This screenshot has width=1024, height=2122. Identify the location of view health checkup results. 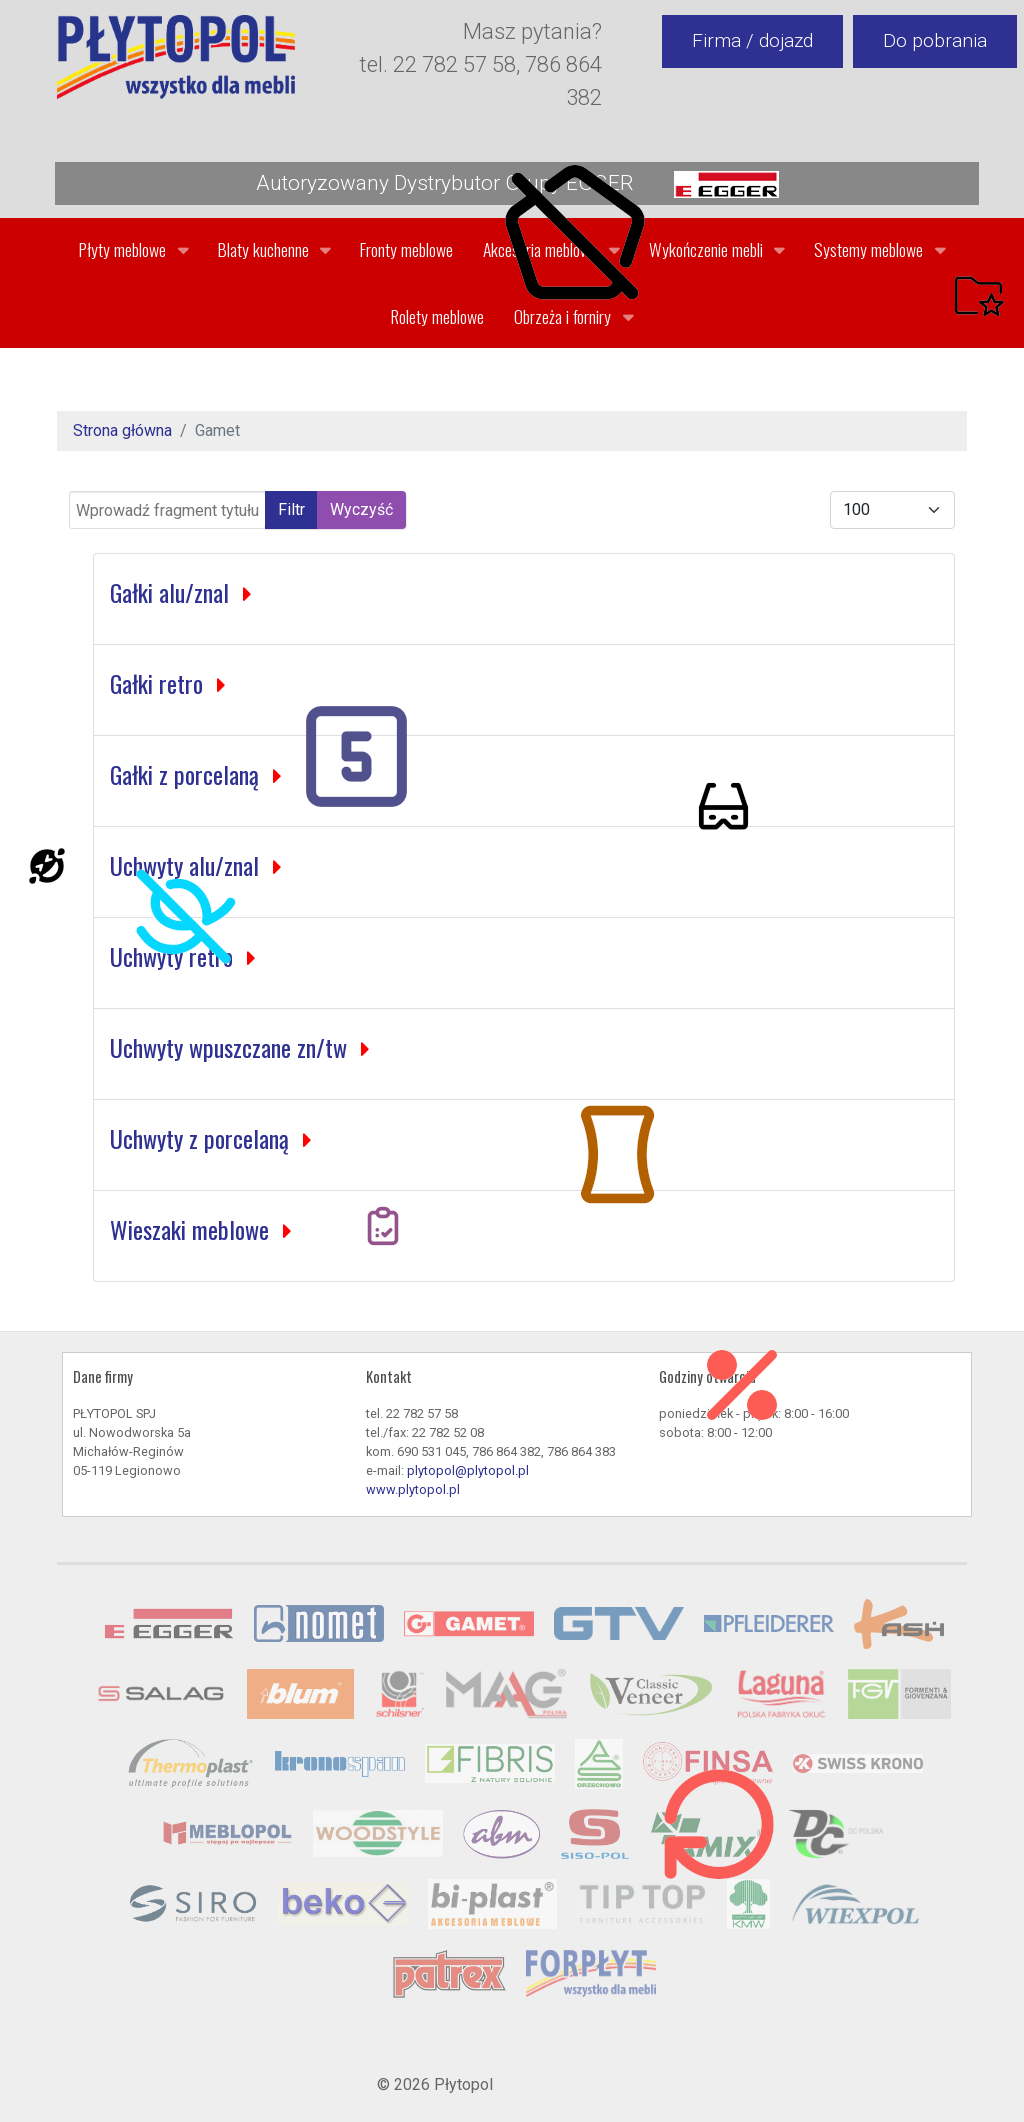
(383, 1226).